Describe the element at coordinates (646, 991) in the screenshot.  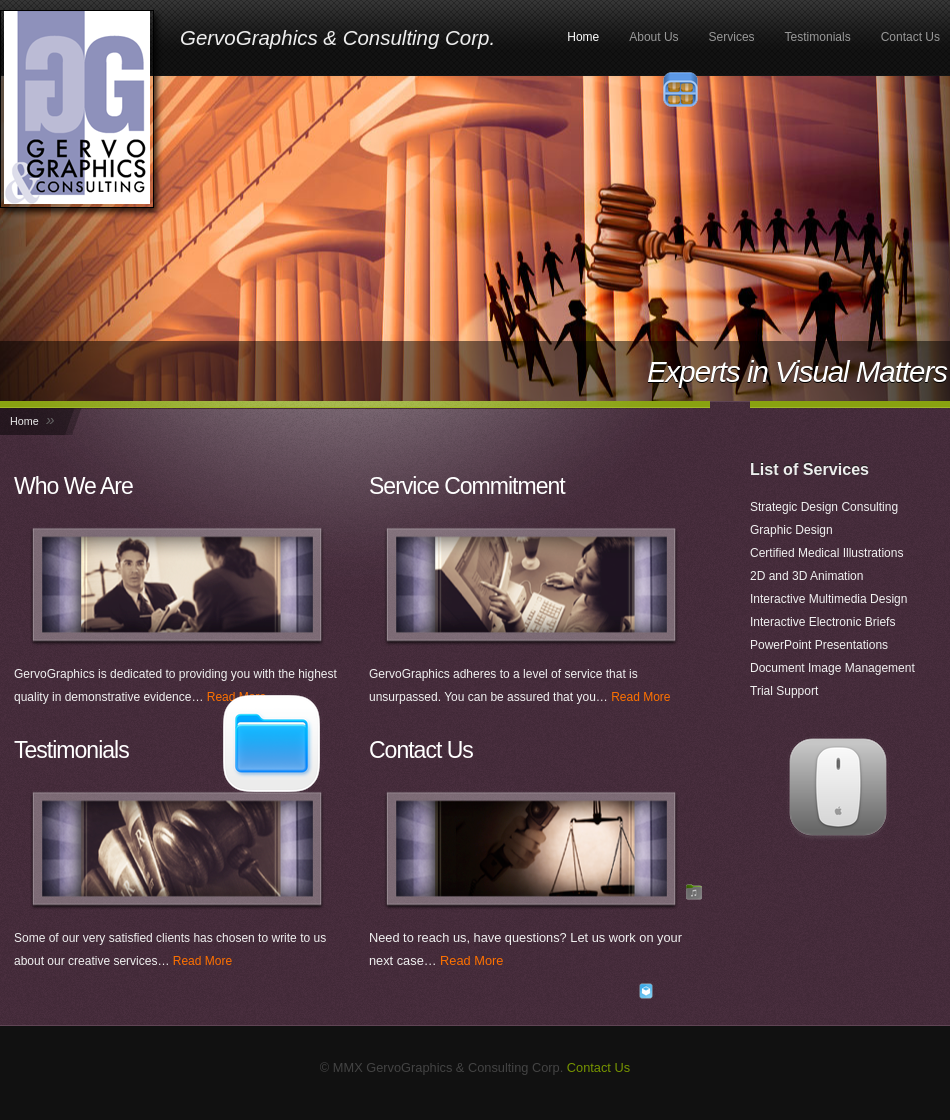
I see `flatpak application package file` at that location.